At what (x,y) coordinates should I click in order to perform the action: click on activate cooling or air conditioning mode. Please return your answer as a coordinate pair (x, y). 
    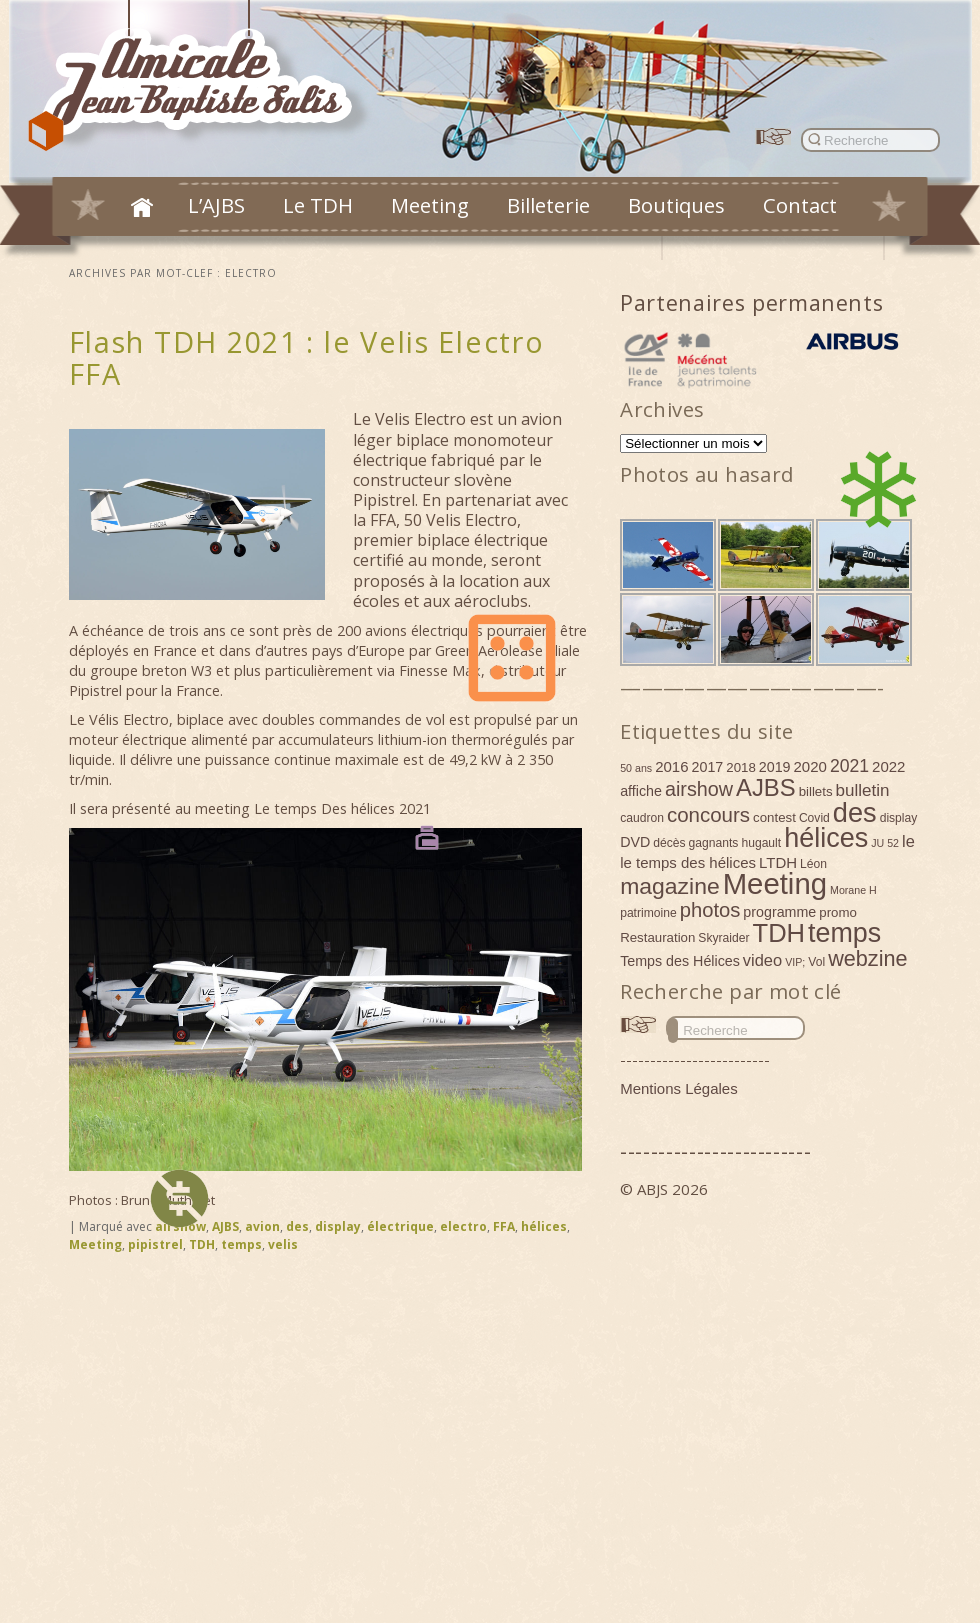
    Looking at the image, I should click on (878, 489).